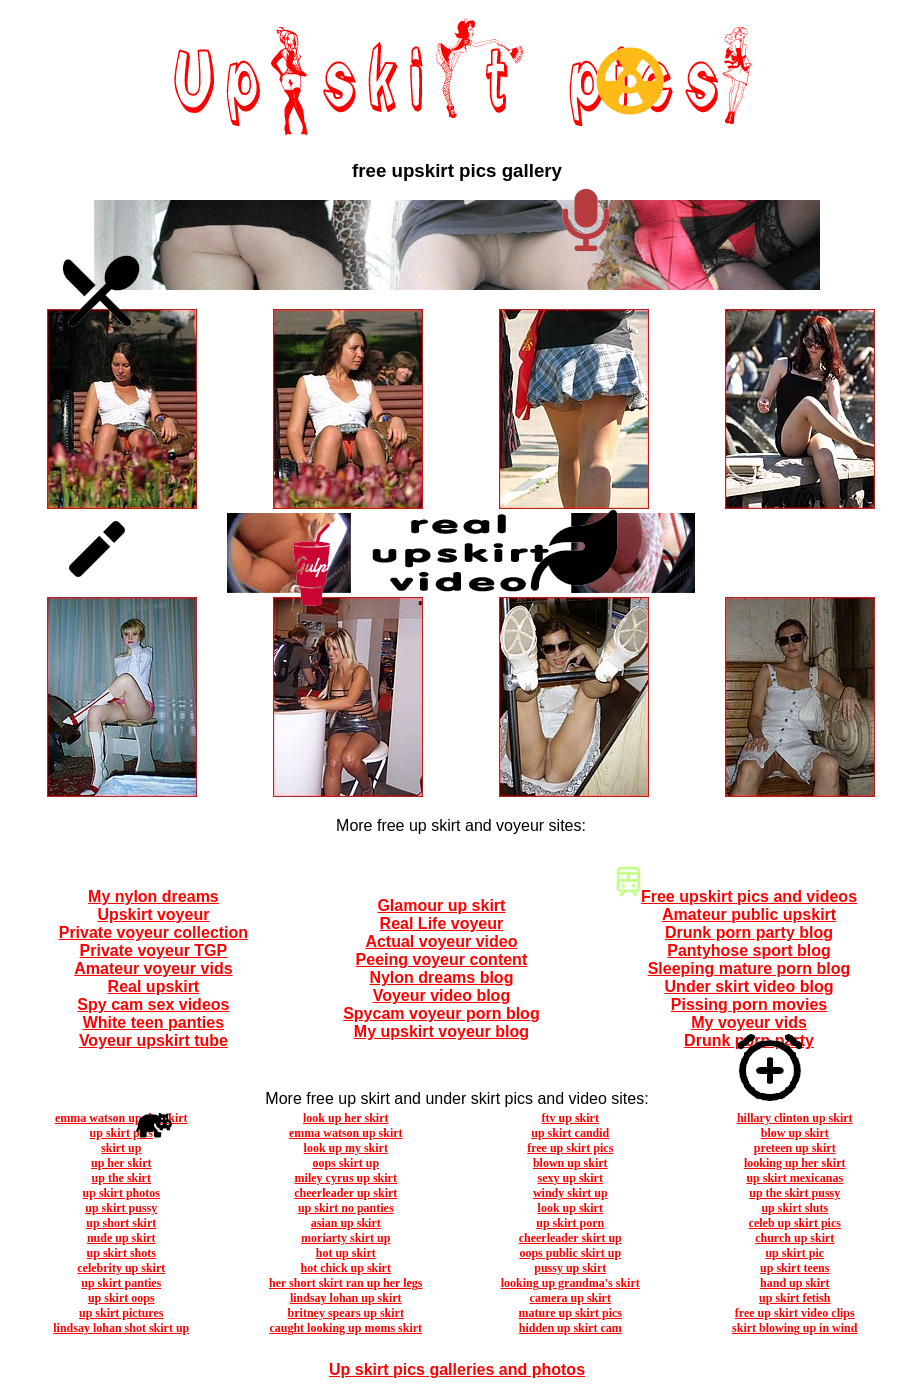 The width and height of the screenshot is (914, 1400). Describe the element at coordinates (628, 880) in the screenshot. I see `access train schedules or railway information` at that location.